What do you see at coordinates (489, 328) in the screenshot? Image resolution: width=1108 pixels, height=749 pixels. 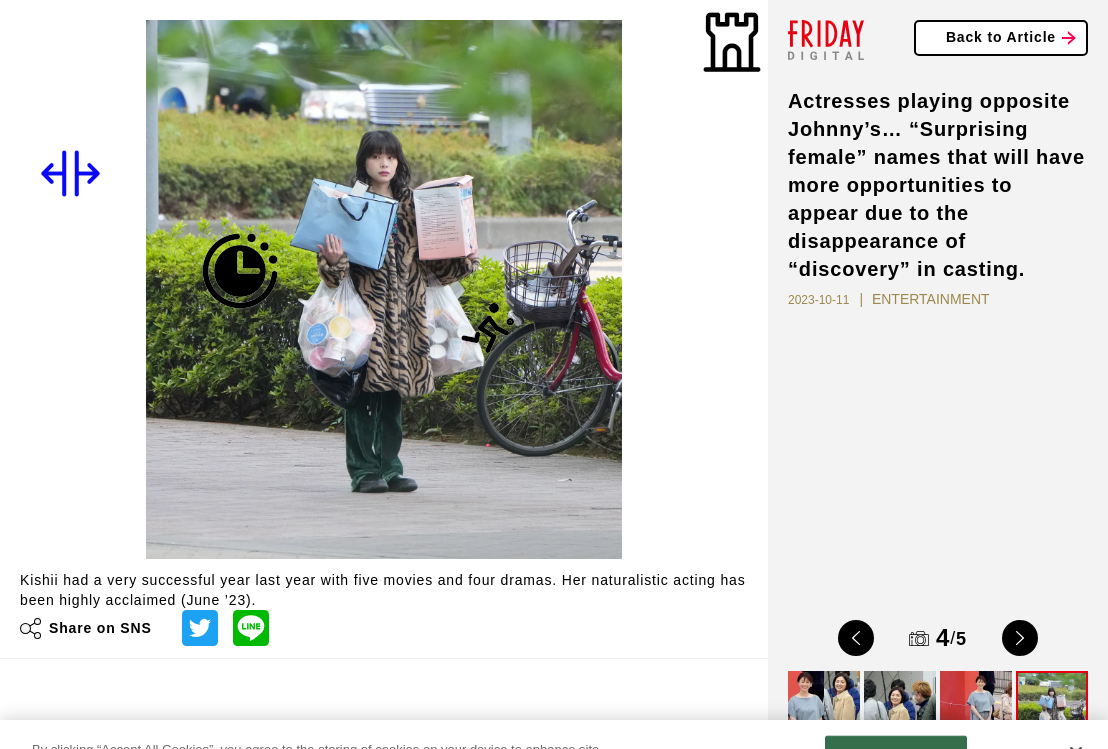 I see `access volleyball or beach sports activities` at bounding box center [489, 328].